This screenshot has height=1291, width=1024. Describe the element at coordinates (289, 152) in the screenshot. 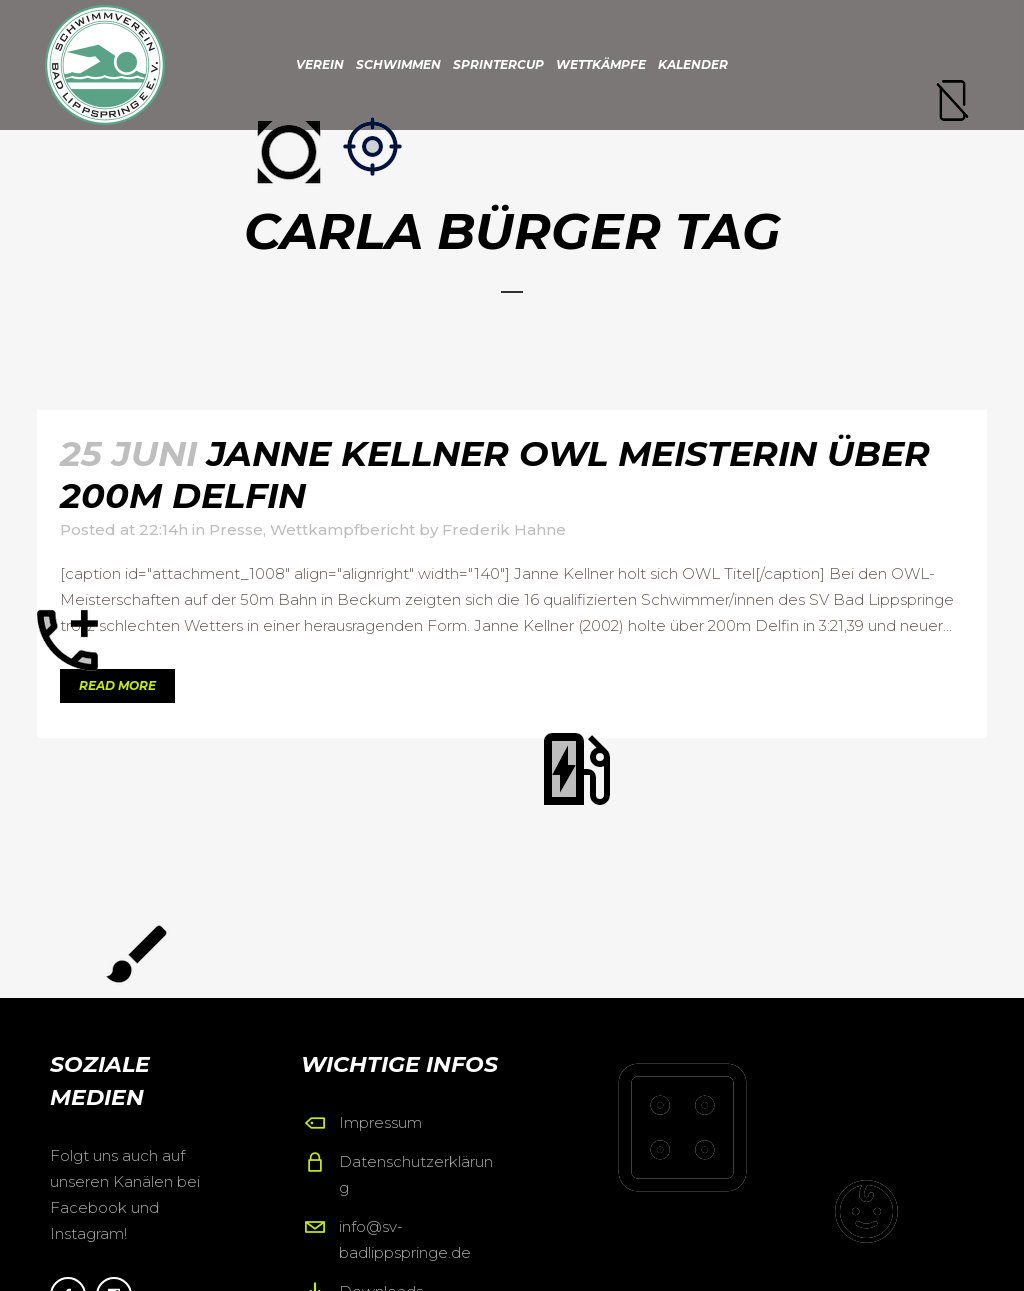

I see `expand content to fill available space` at that location.